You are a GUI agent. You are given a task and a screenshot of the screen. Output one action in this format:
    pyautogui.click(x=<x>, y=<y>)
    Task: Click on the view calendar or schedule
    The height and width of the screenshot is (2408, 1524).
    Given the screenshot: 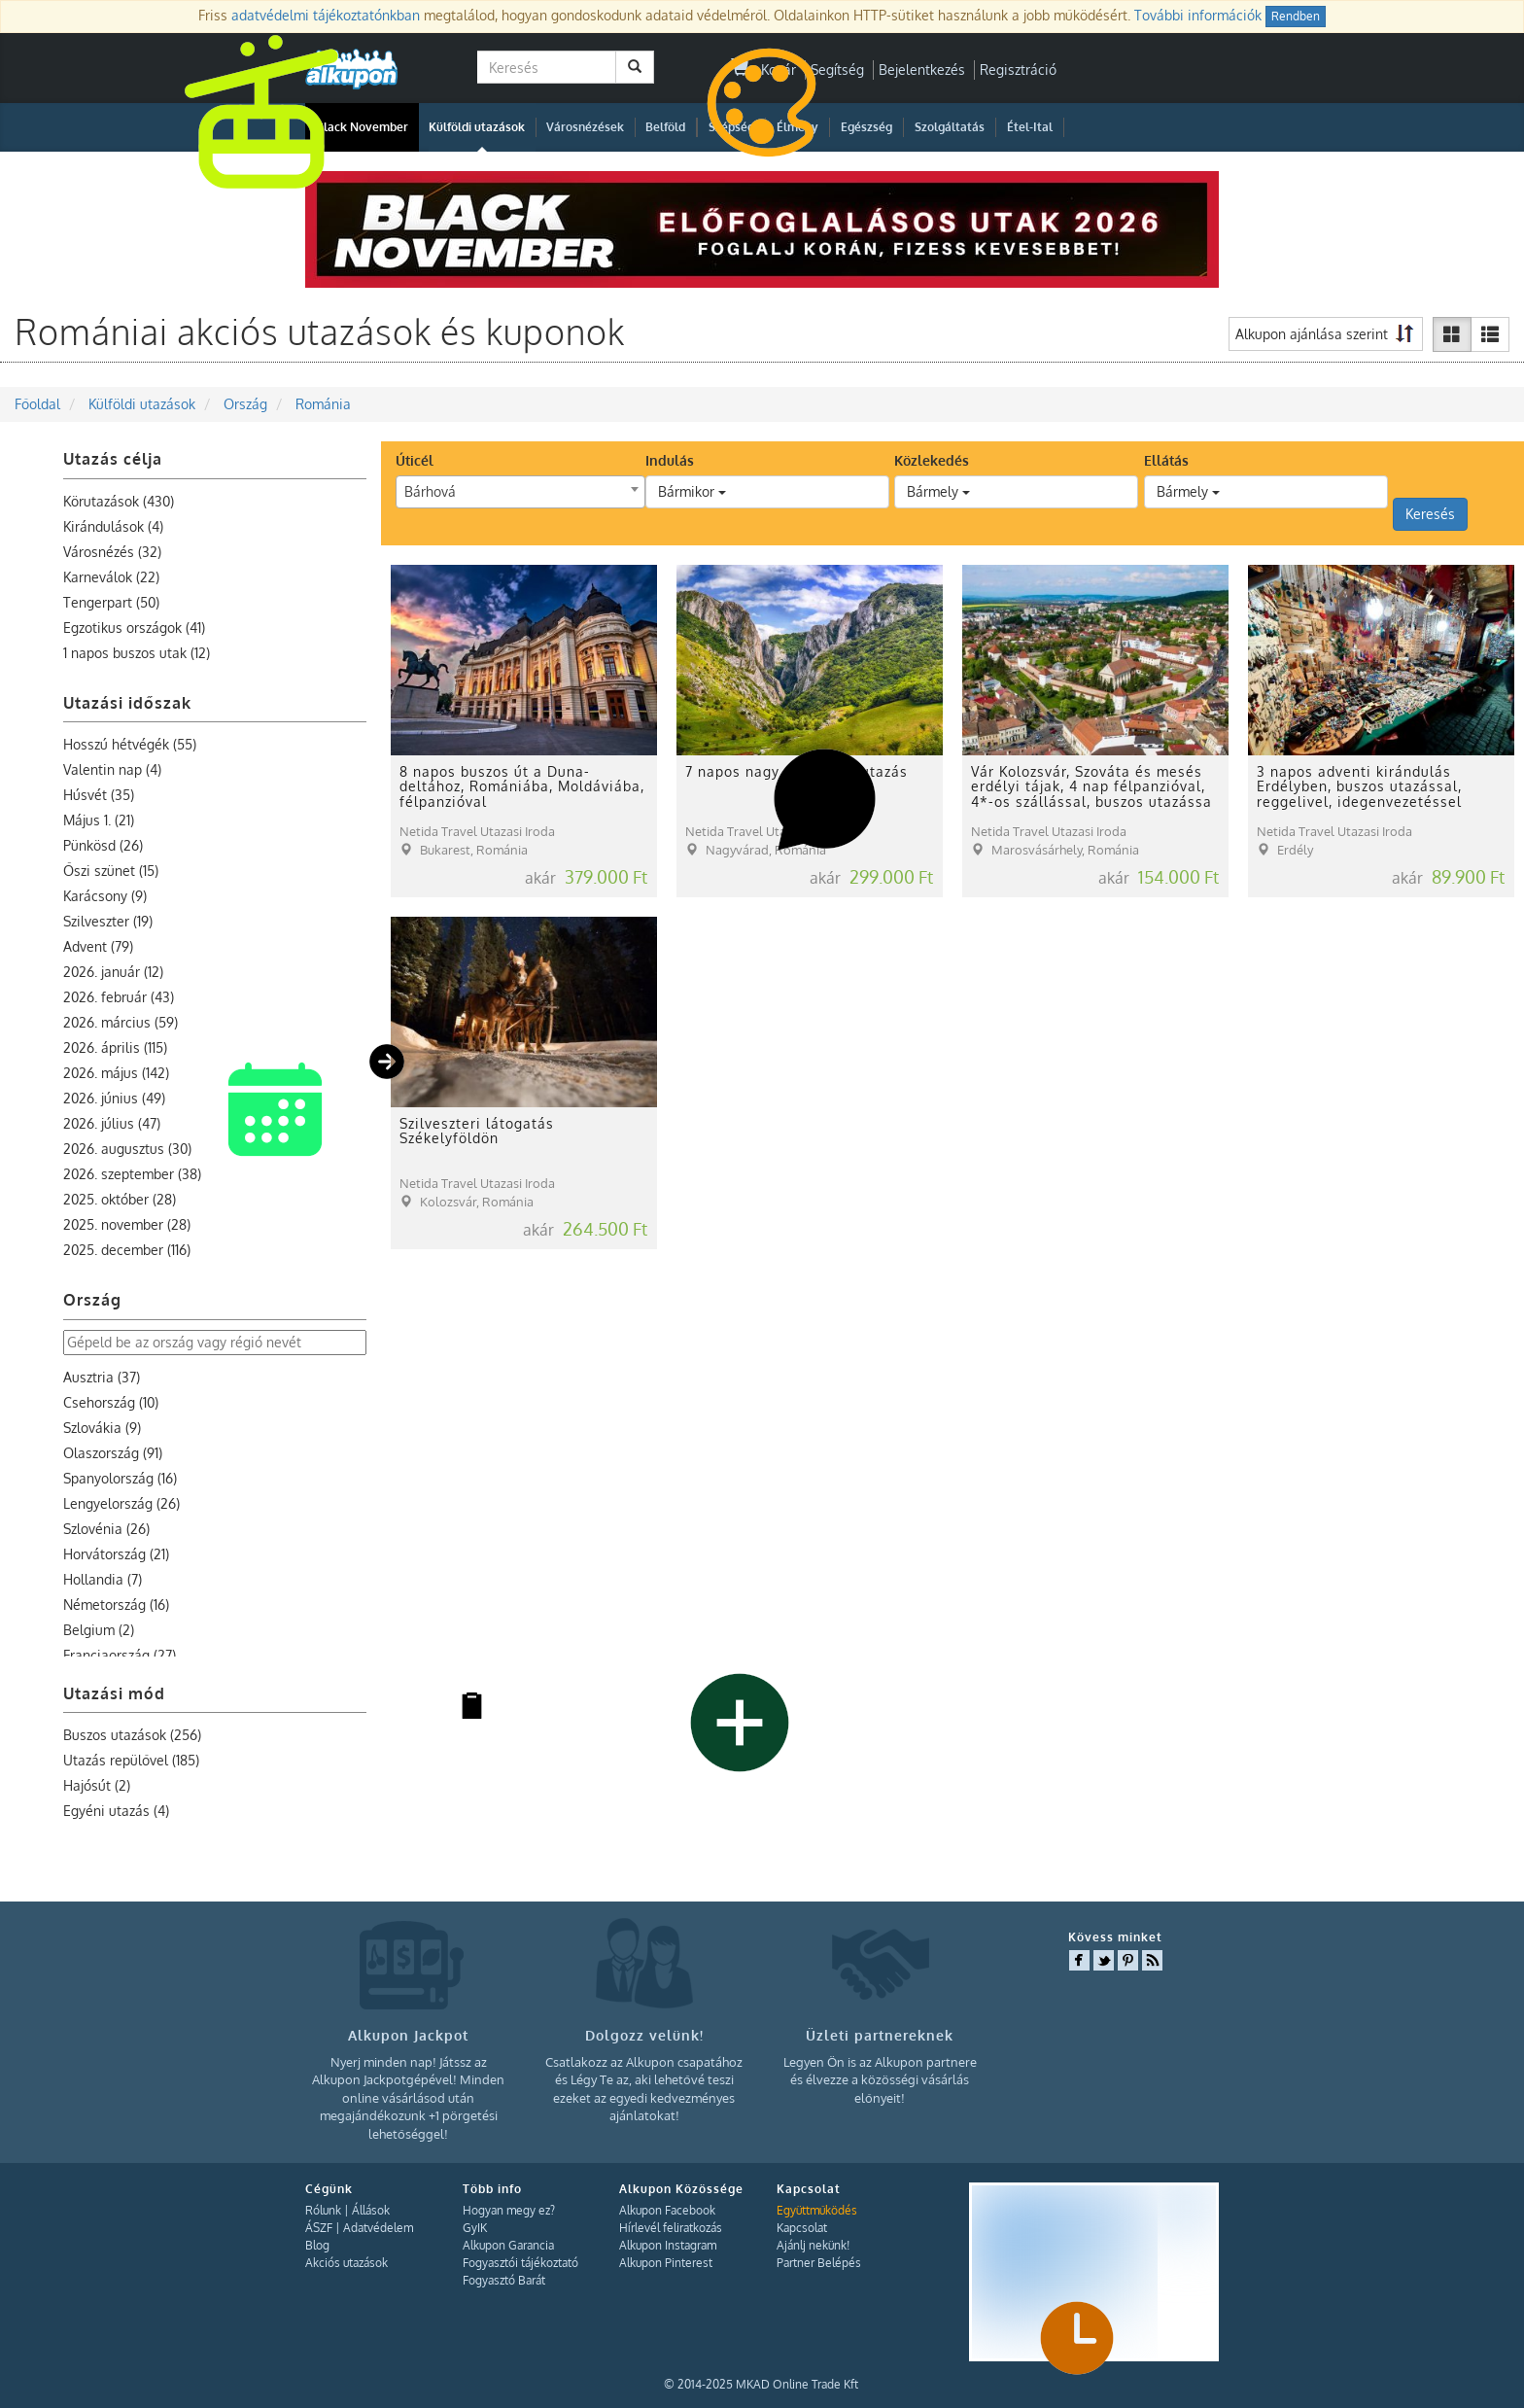 What is the action you would take?
    pyautogui.click(x=275, y=1109)
    